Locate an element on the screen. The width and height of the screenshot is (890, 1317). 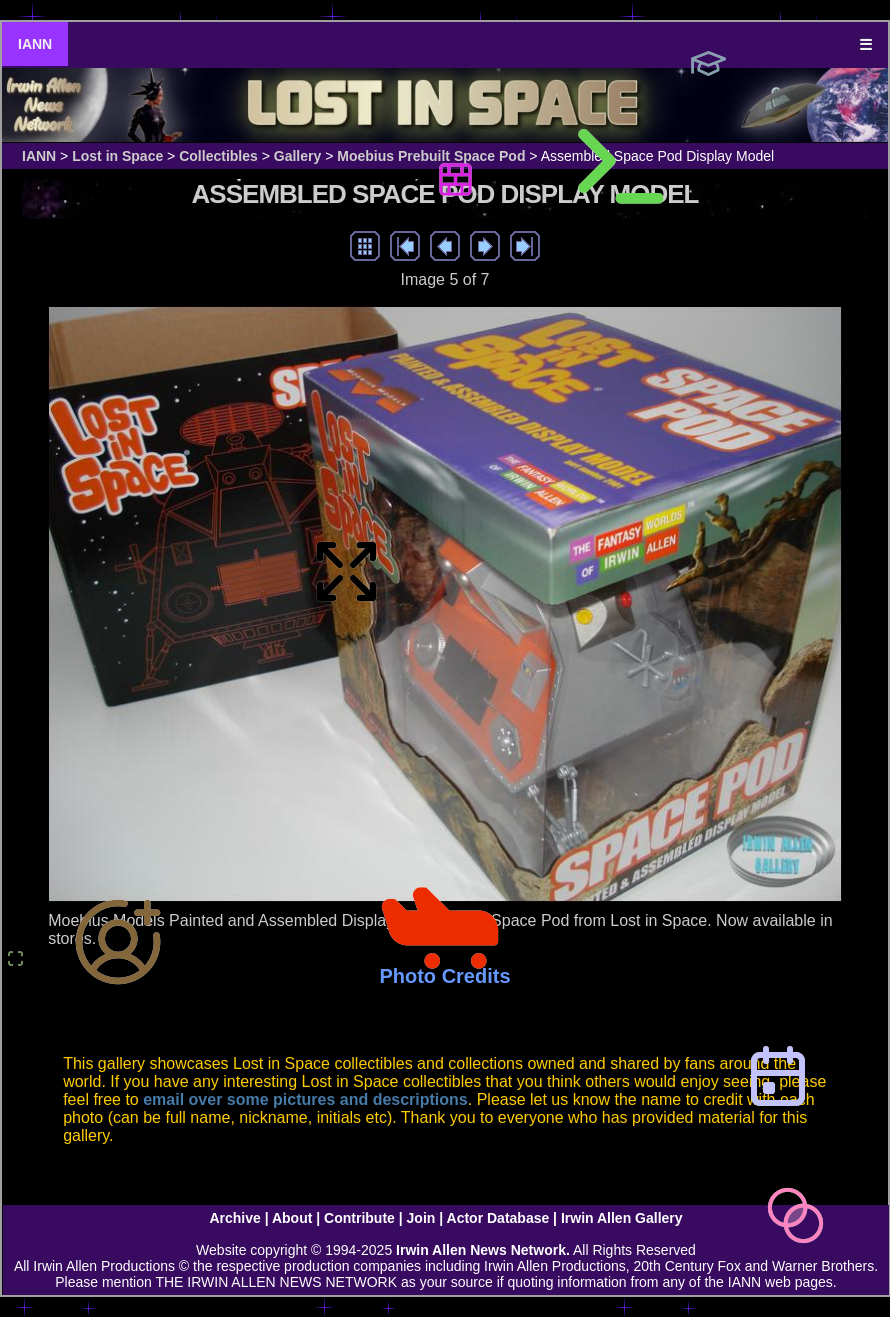
indicates a firewall or security barrier is located at coordinates (455, 179).